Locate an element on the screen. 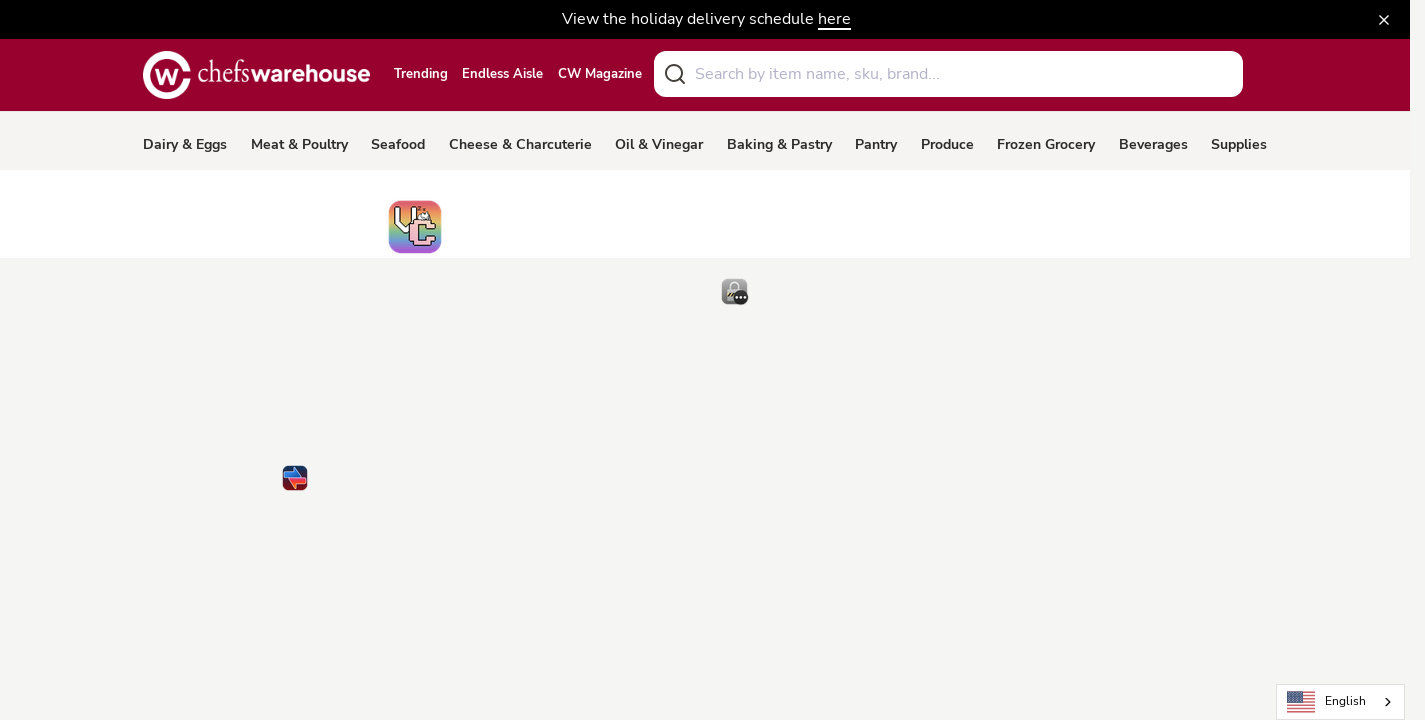 The image size is (1425, 720). open escambo currency or unit converter app is located at coordinates (295, 478).